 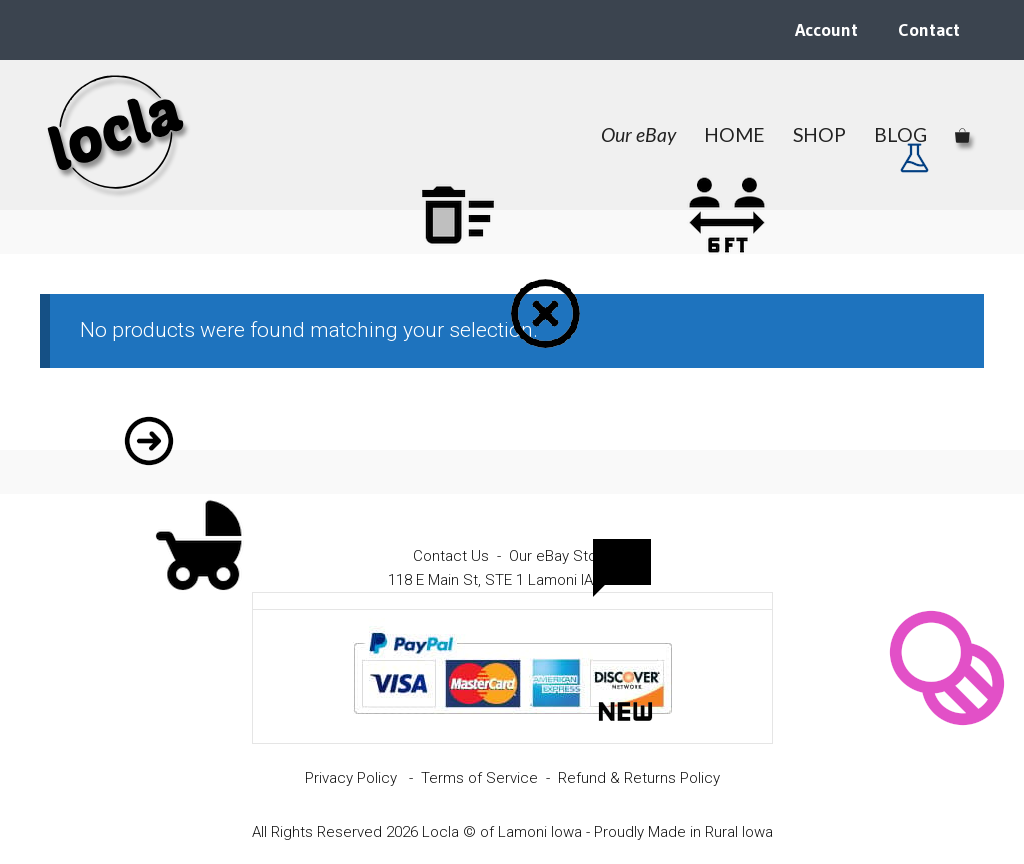 What do you see at coordinates (727, 215) in the screenshot?
I see `indicates social distancing requirement of 6 feet` at bounding box center [727, 215].